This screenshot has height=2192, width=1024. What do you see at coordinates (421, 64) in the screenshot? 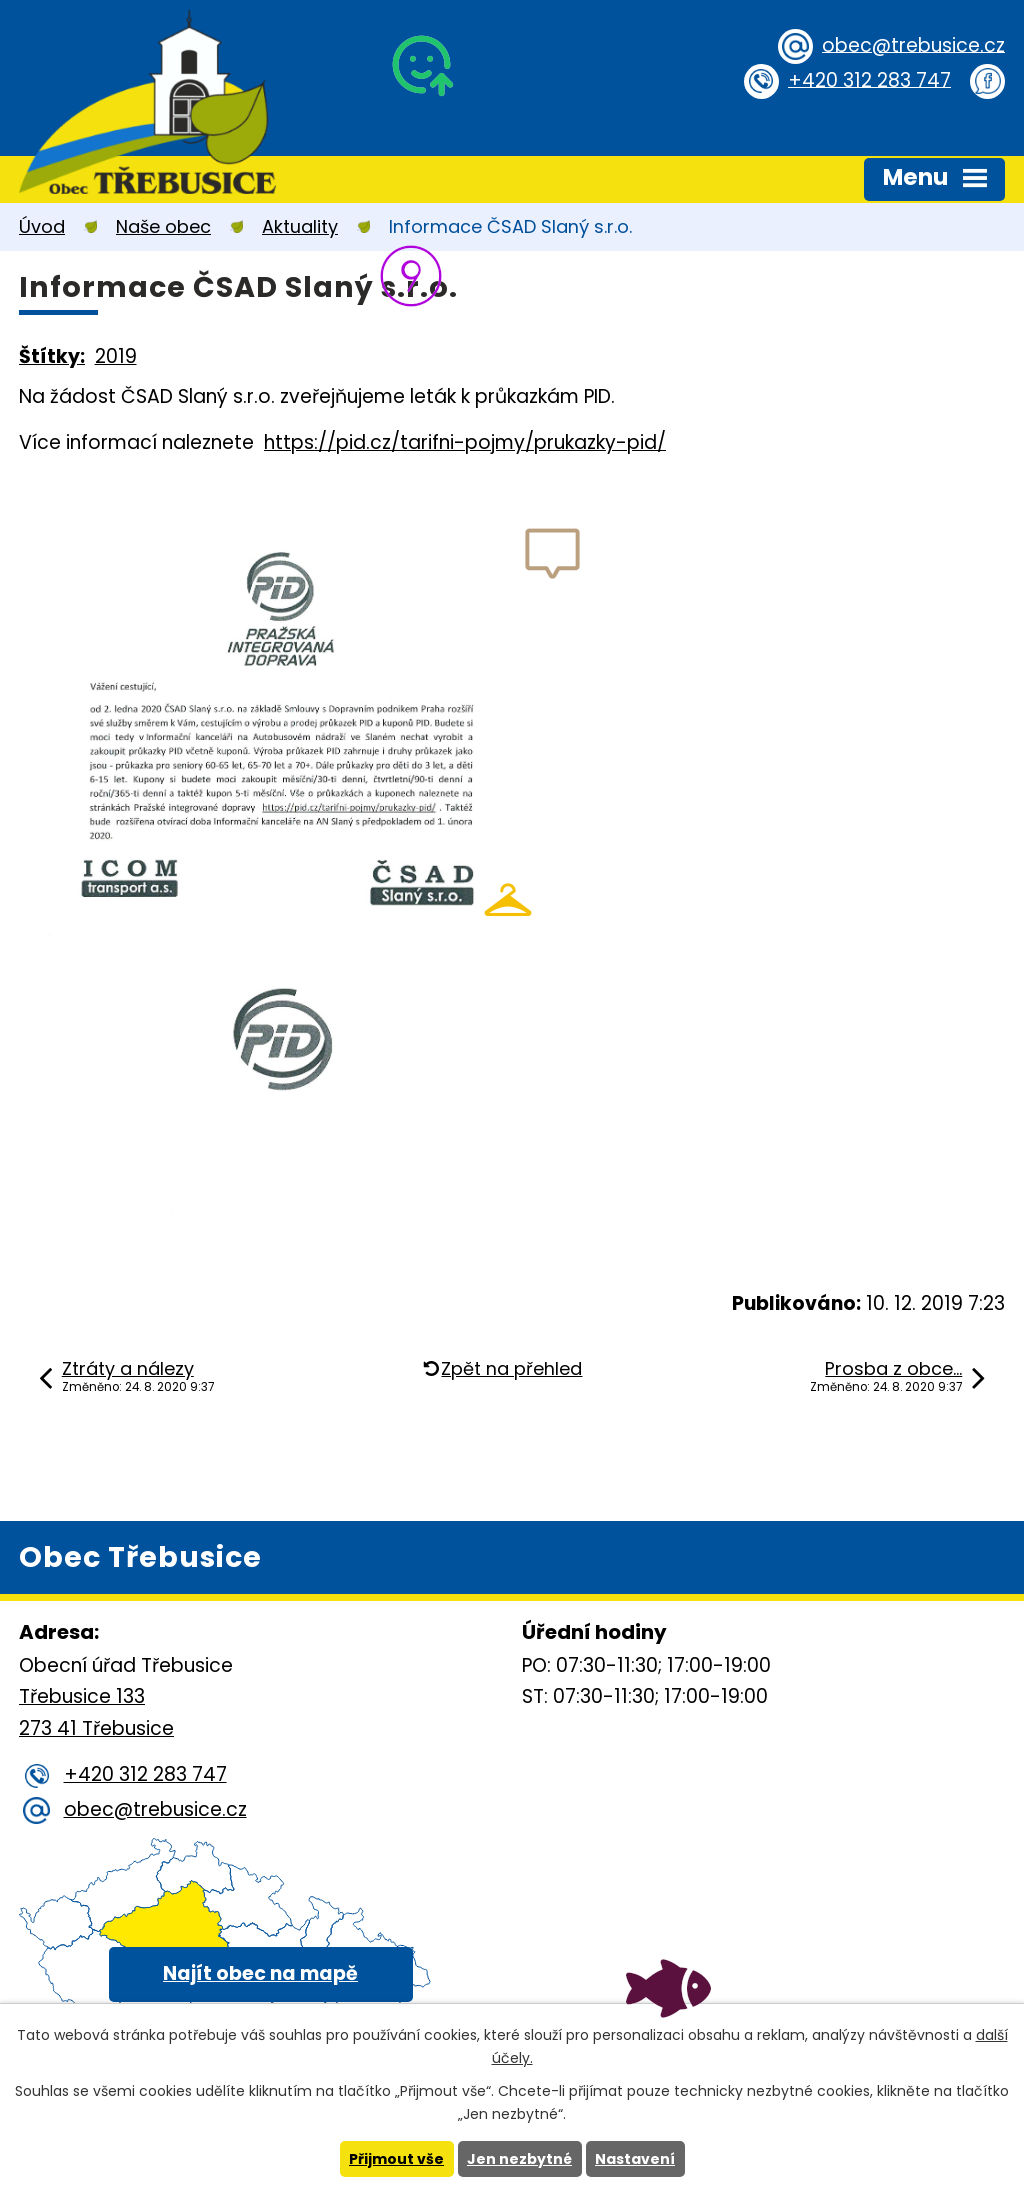
I see `improve mood or increase happiness level` at bounding box center [421, 64].